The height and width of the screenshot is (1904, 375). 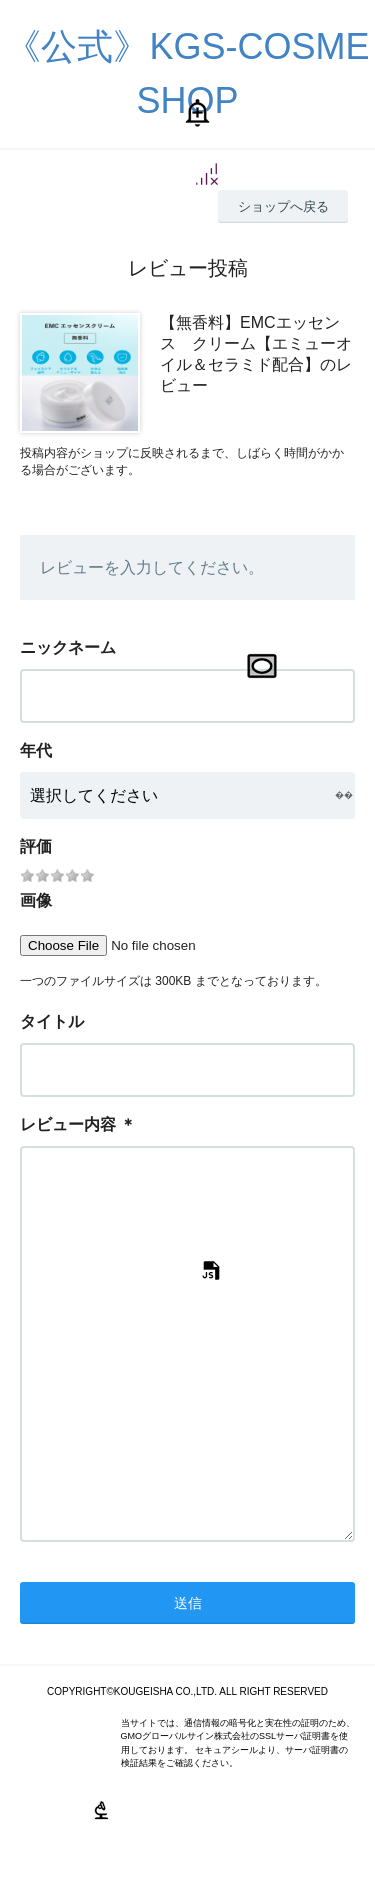 What do you see at coordinates (101, 1810) in the screenshot?
I see `access science or laboratory features` at bounding box center [101, 1810].